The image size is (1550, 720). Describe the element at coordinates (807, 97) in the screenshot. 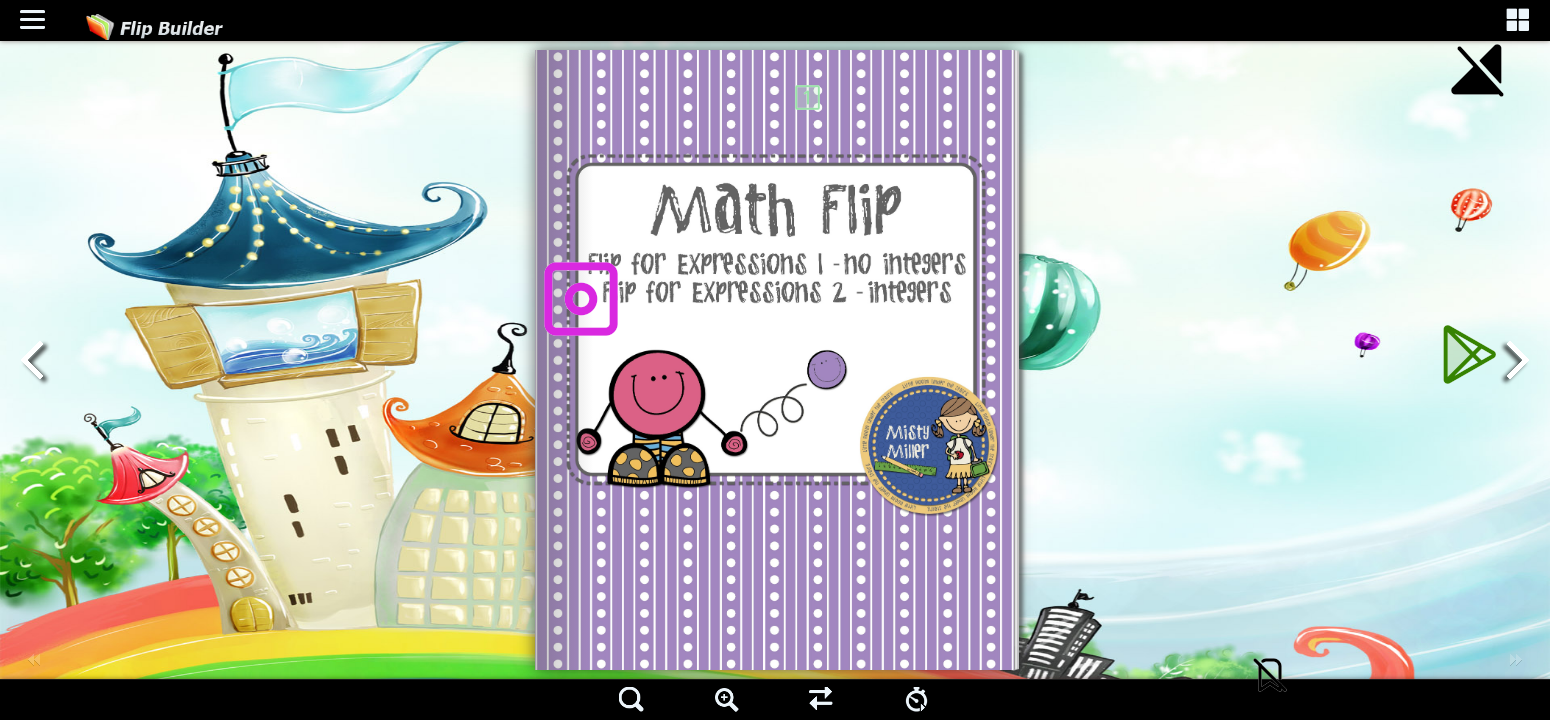

I see `indicates first item or step in a sequence` at that location.